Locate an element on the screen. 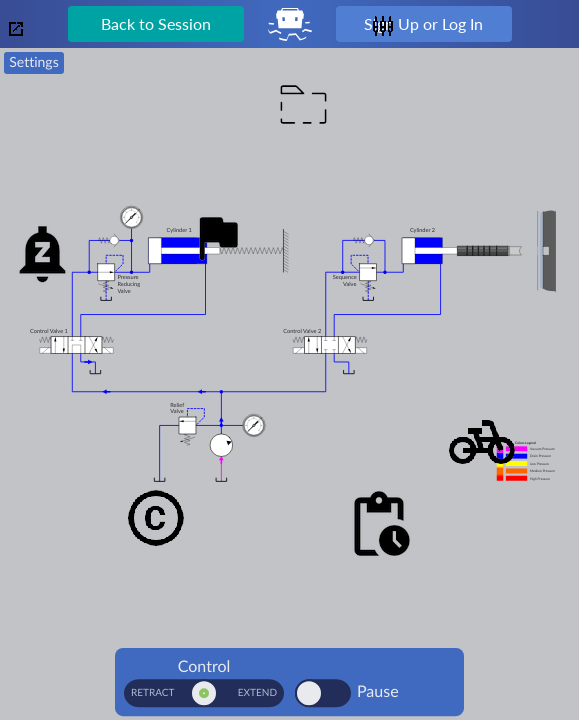 This screenshot has height=720, width=579. configure audio or video input connections is located at coordinates (383, 26).